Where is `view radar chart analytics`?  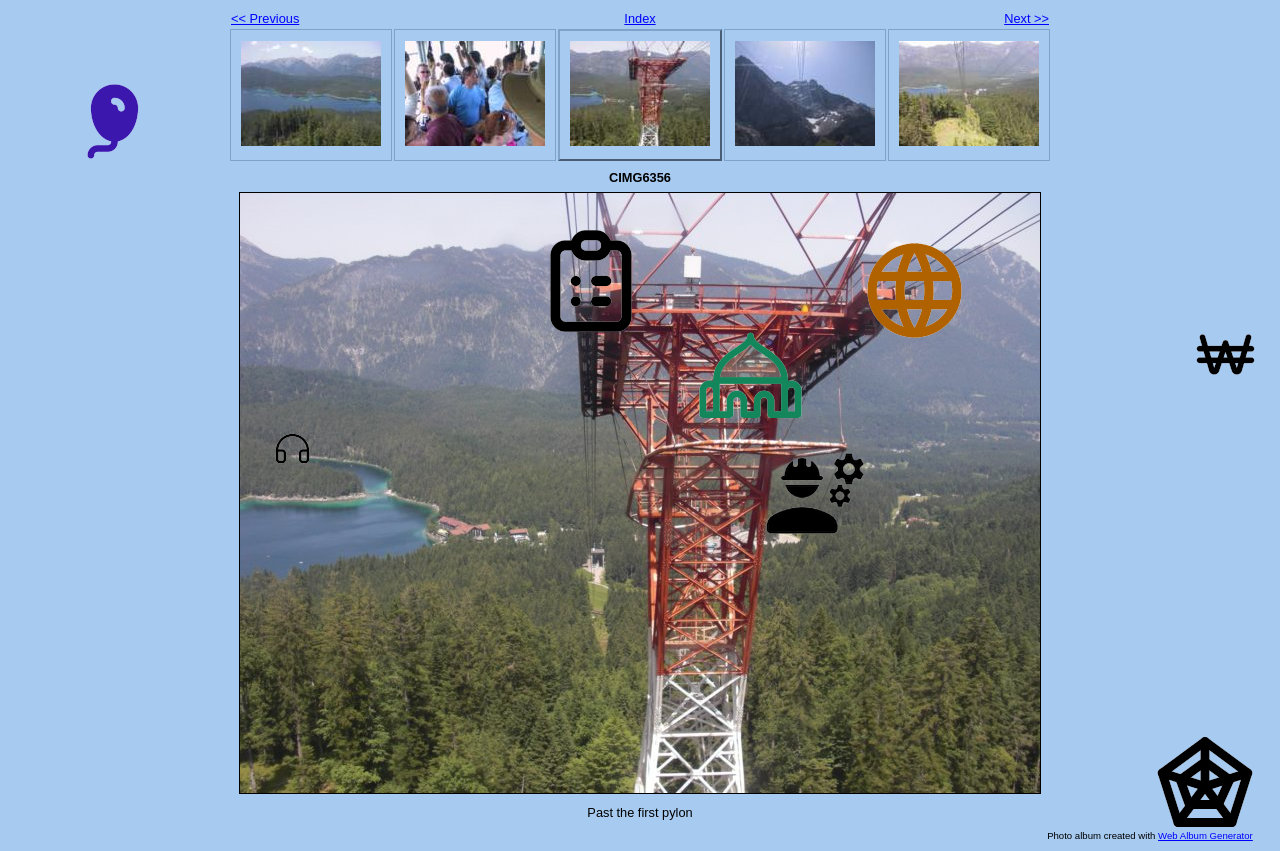 view radar chart analytics is located at coordinates (1205, 782).